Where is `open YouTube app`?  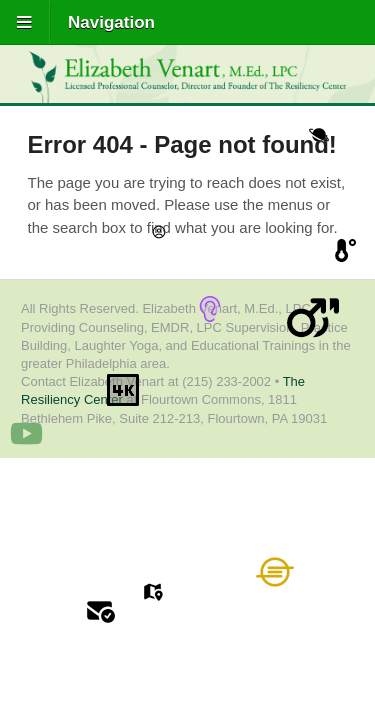 open YouTube app is located at coordinates (26, 433).